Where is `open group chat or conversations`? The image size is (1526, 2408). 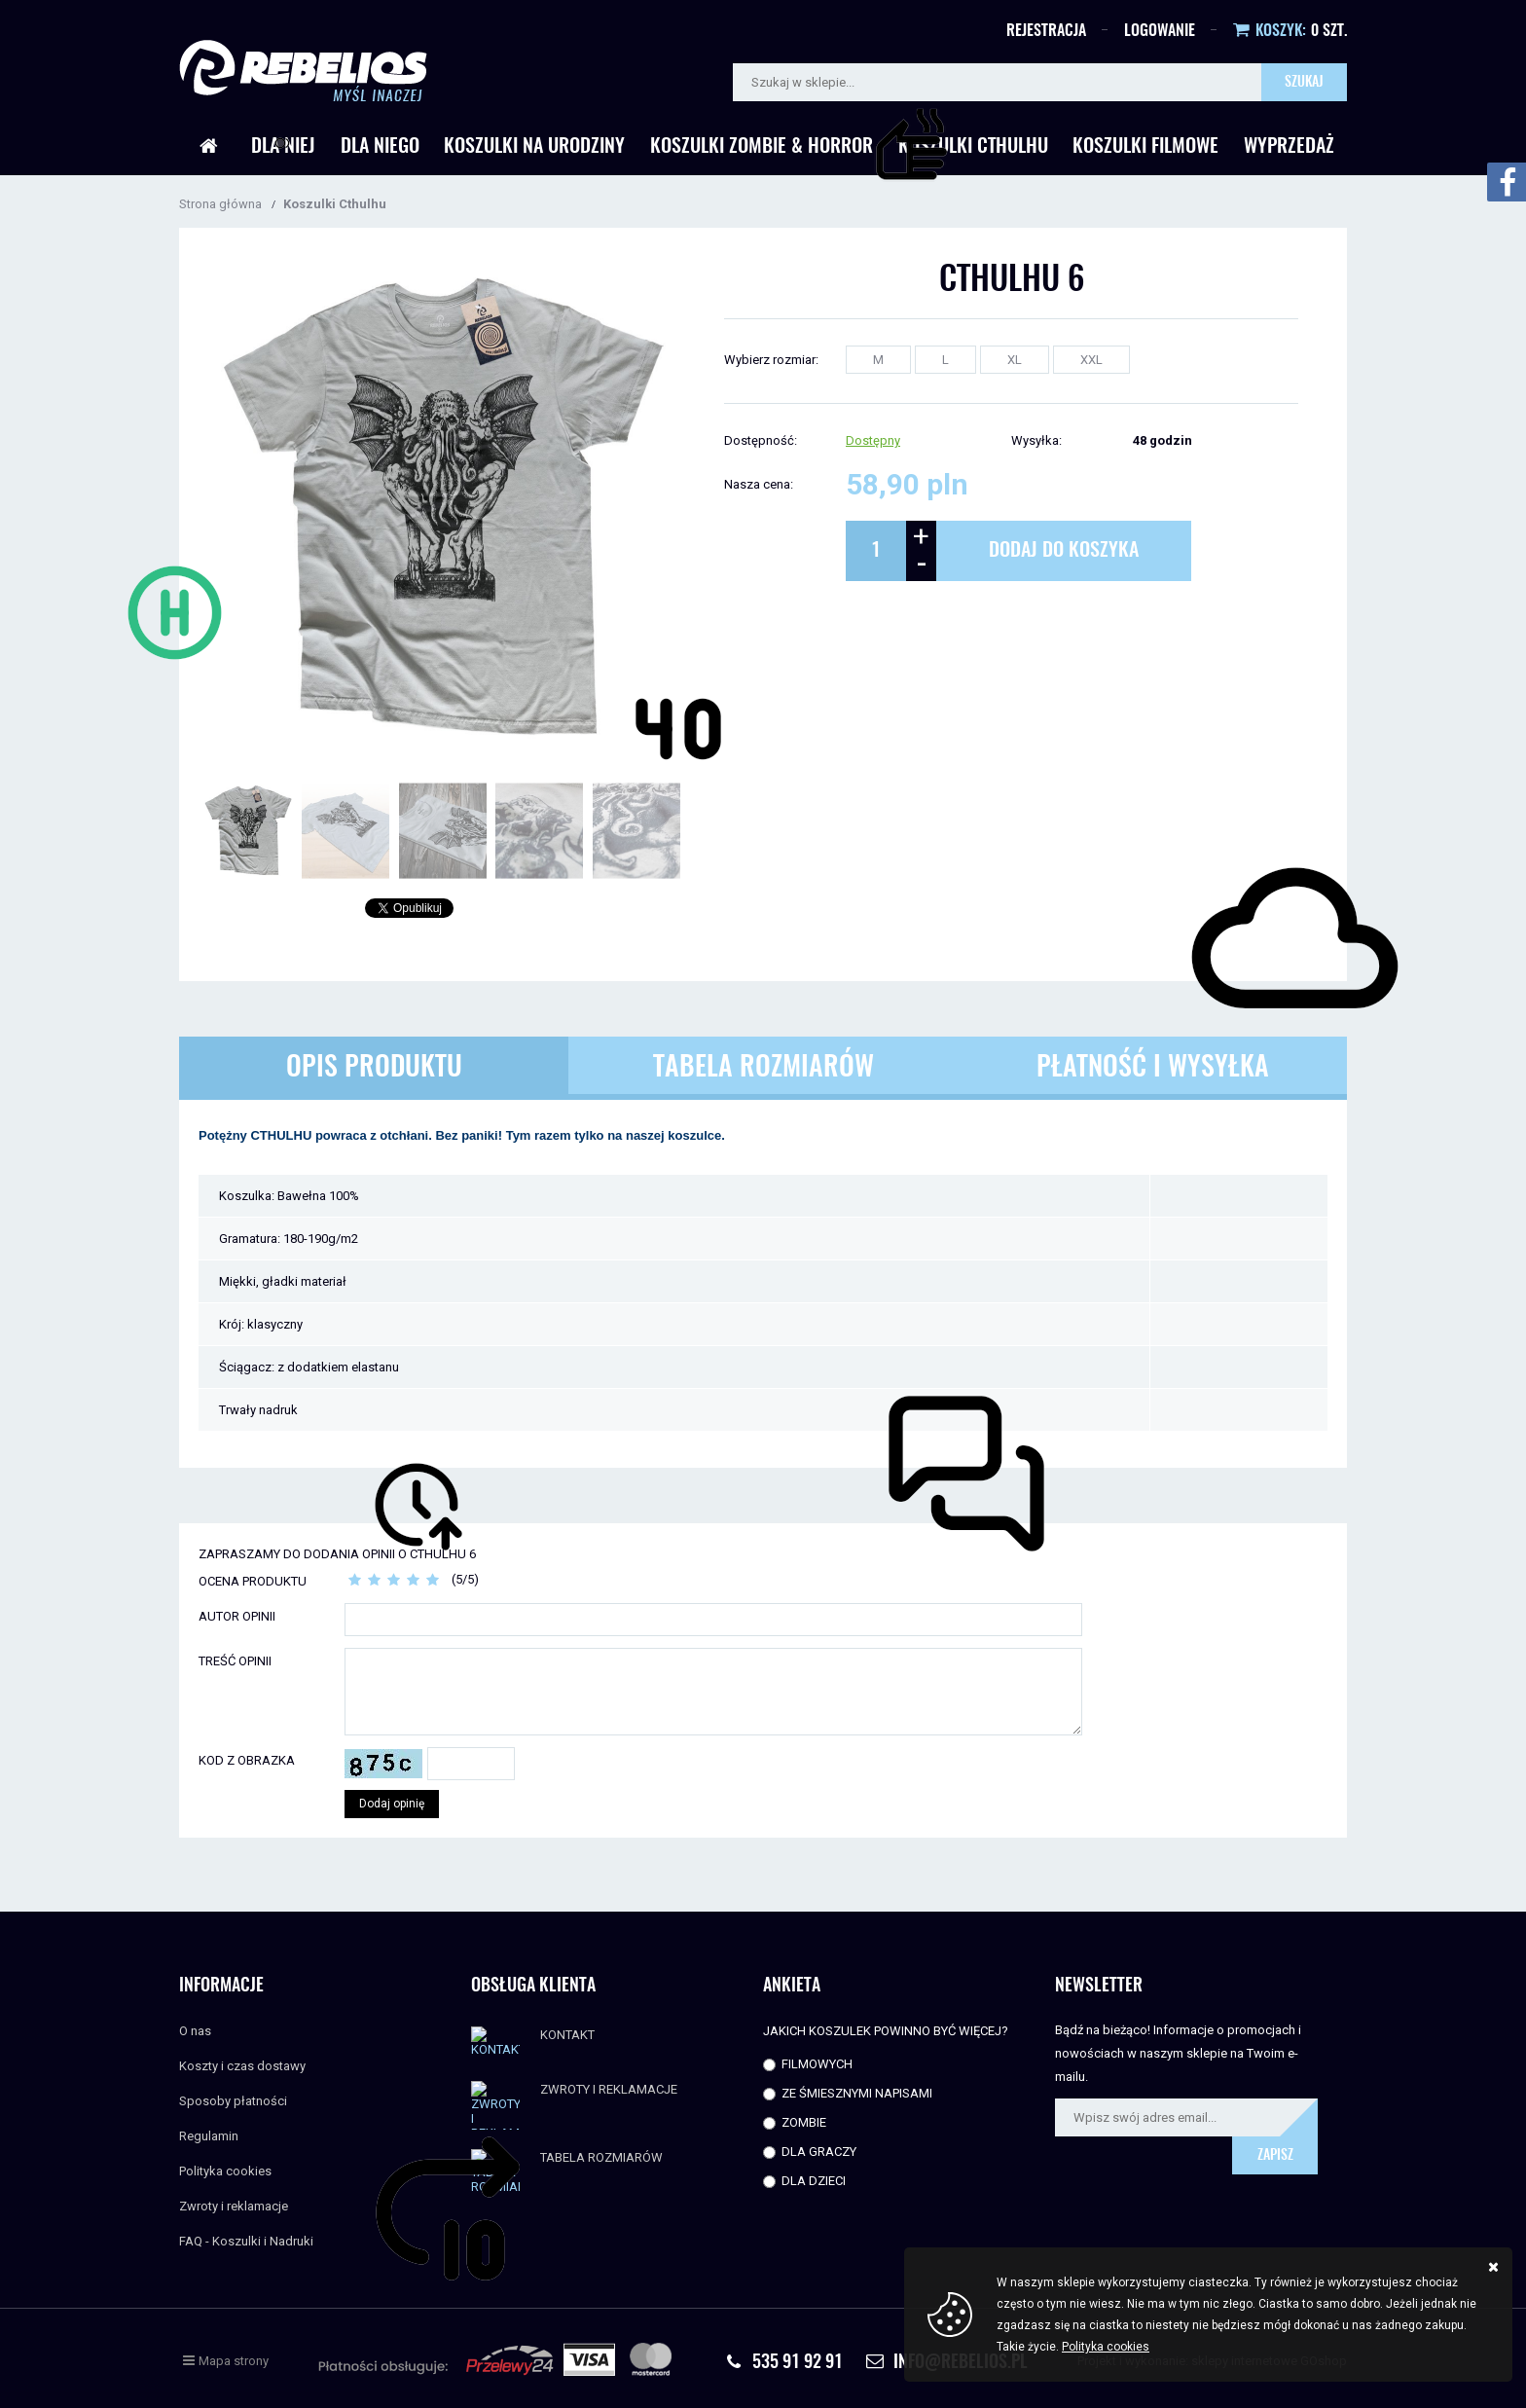 open group chat or conversations is located at coordinates (966, 1474).